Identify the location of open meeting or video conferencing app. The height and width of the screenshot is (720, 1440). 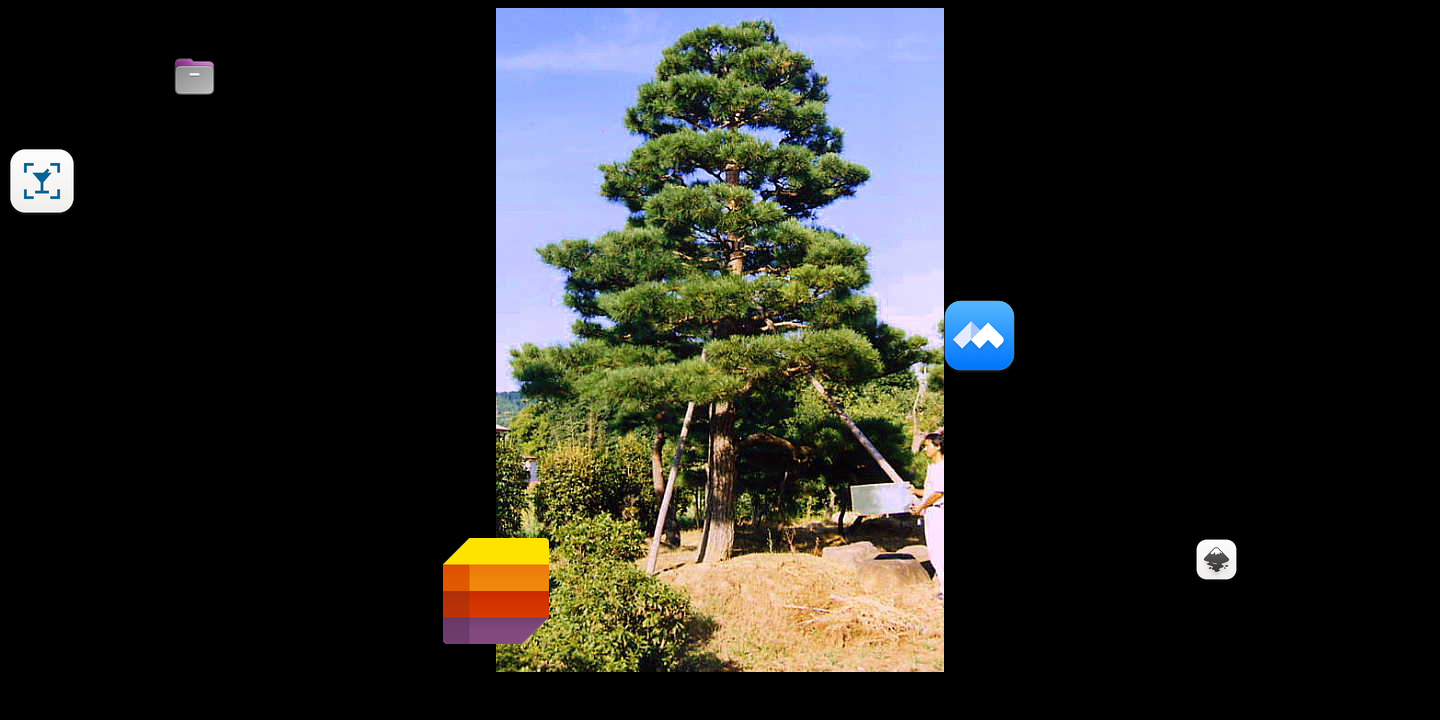
(979, 335).